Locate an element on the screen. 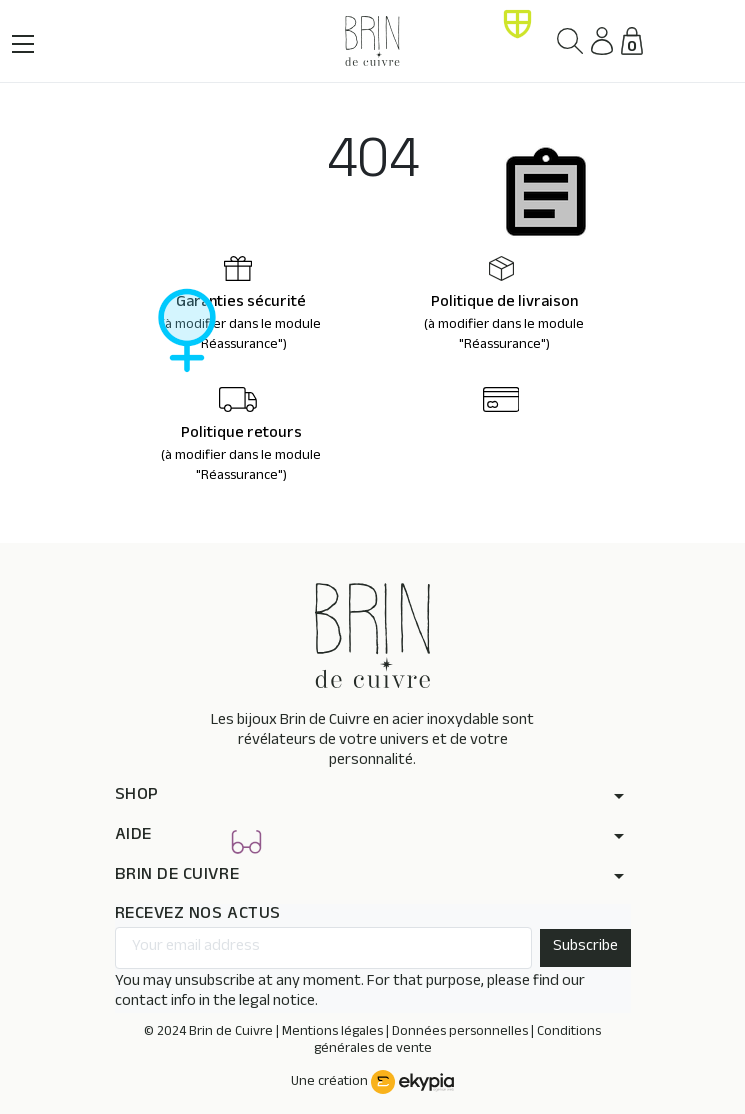 The image size is (745, 1114). enable reading mode or reader view is located at coordinates (246, 842).